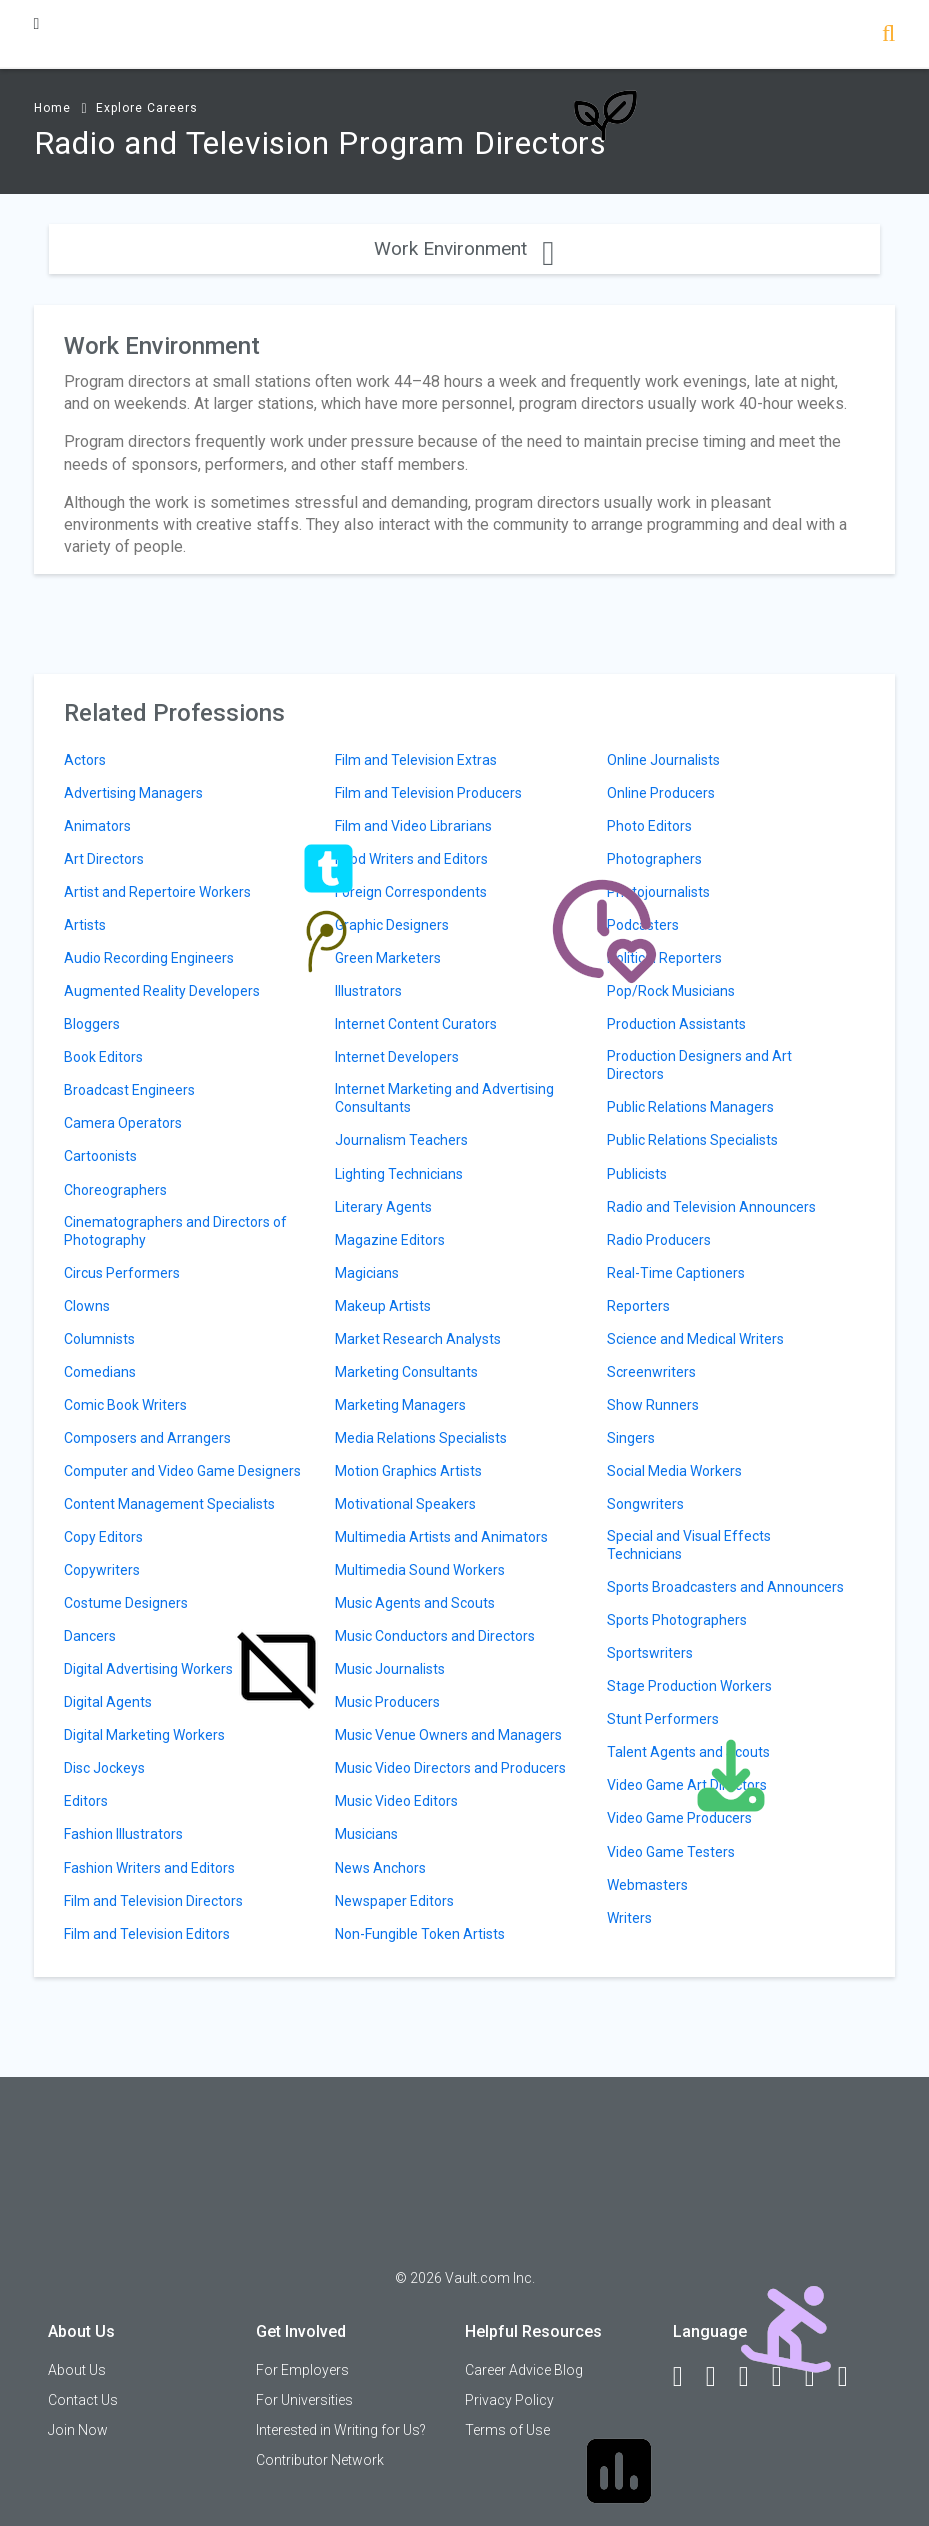 This screenshot has height=2526, width=929. I want to click on download a file to your device, so click(731, 1778).